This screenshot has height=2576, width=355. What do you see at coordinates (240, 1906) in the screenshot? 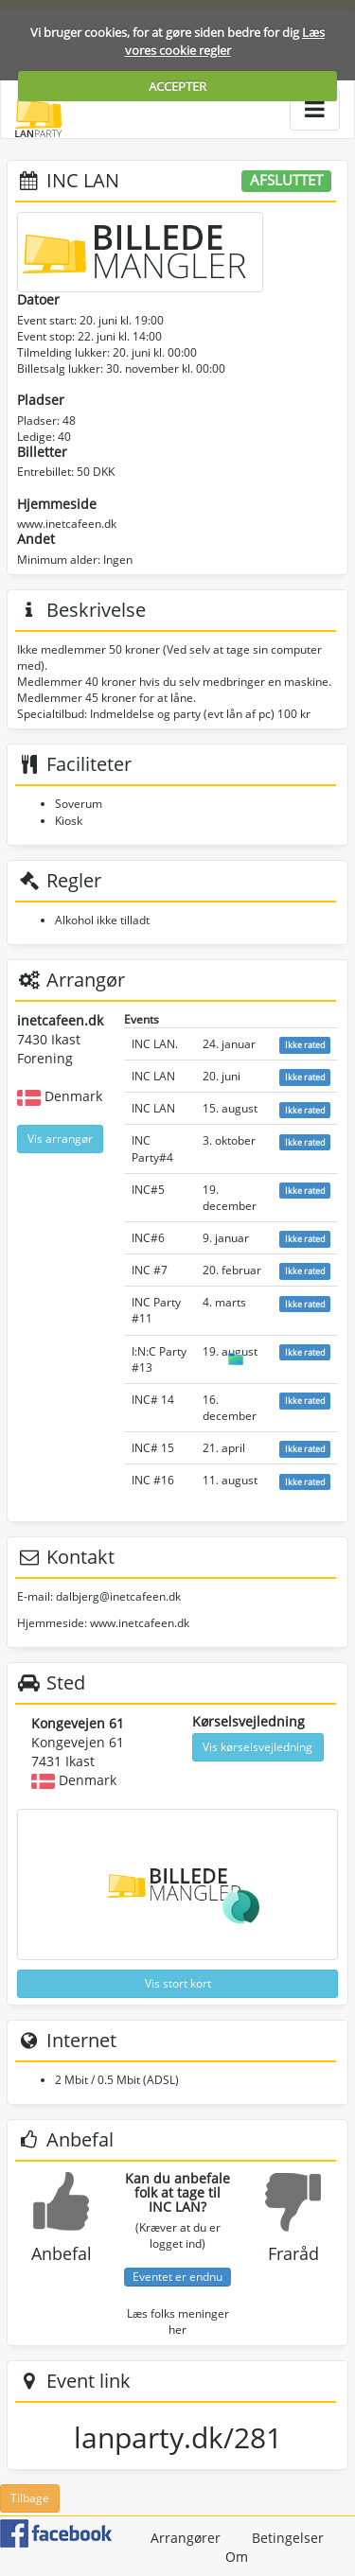
I see `open voice assistant app` at bounding box center [240, 1906].